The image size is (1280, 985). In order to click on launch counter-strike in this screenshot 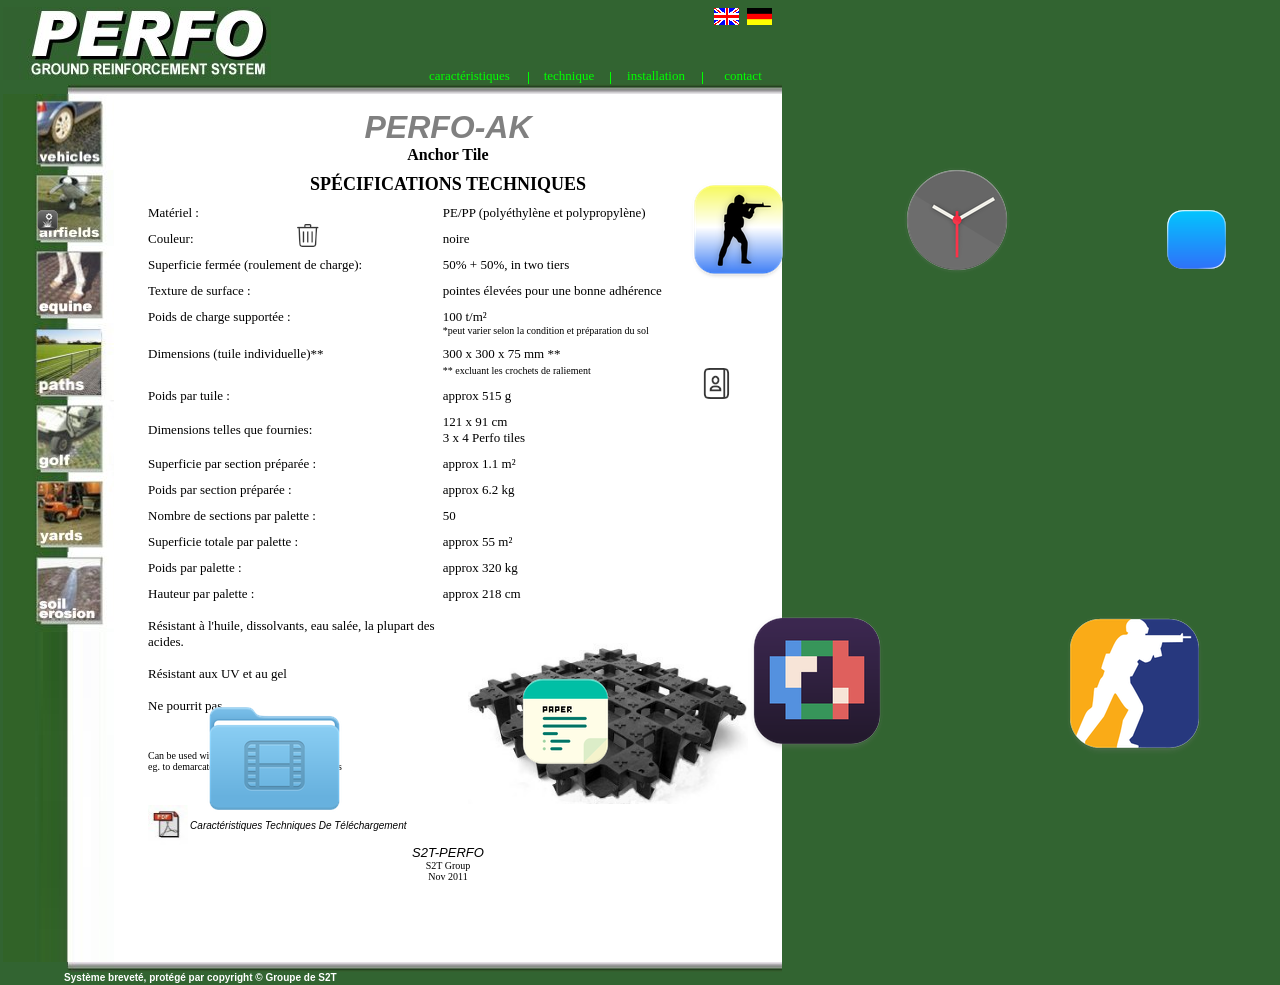, I will do `click(738, 229)`.